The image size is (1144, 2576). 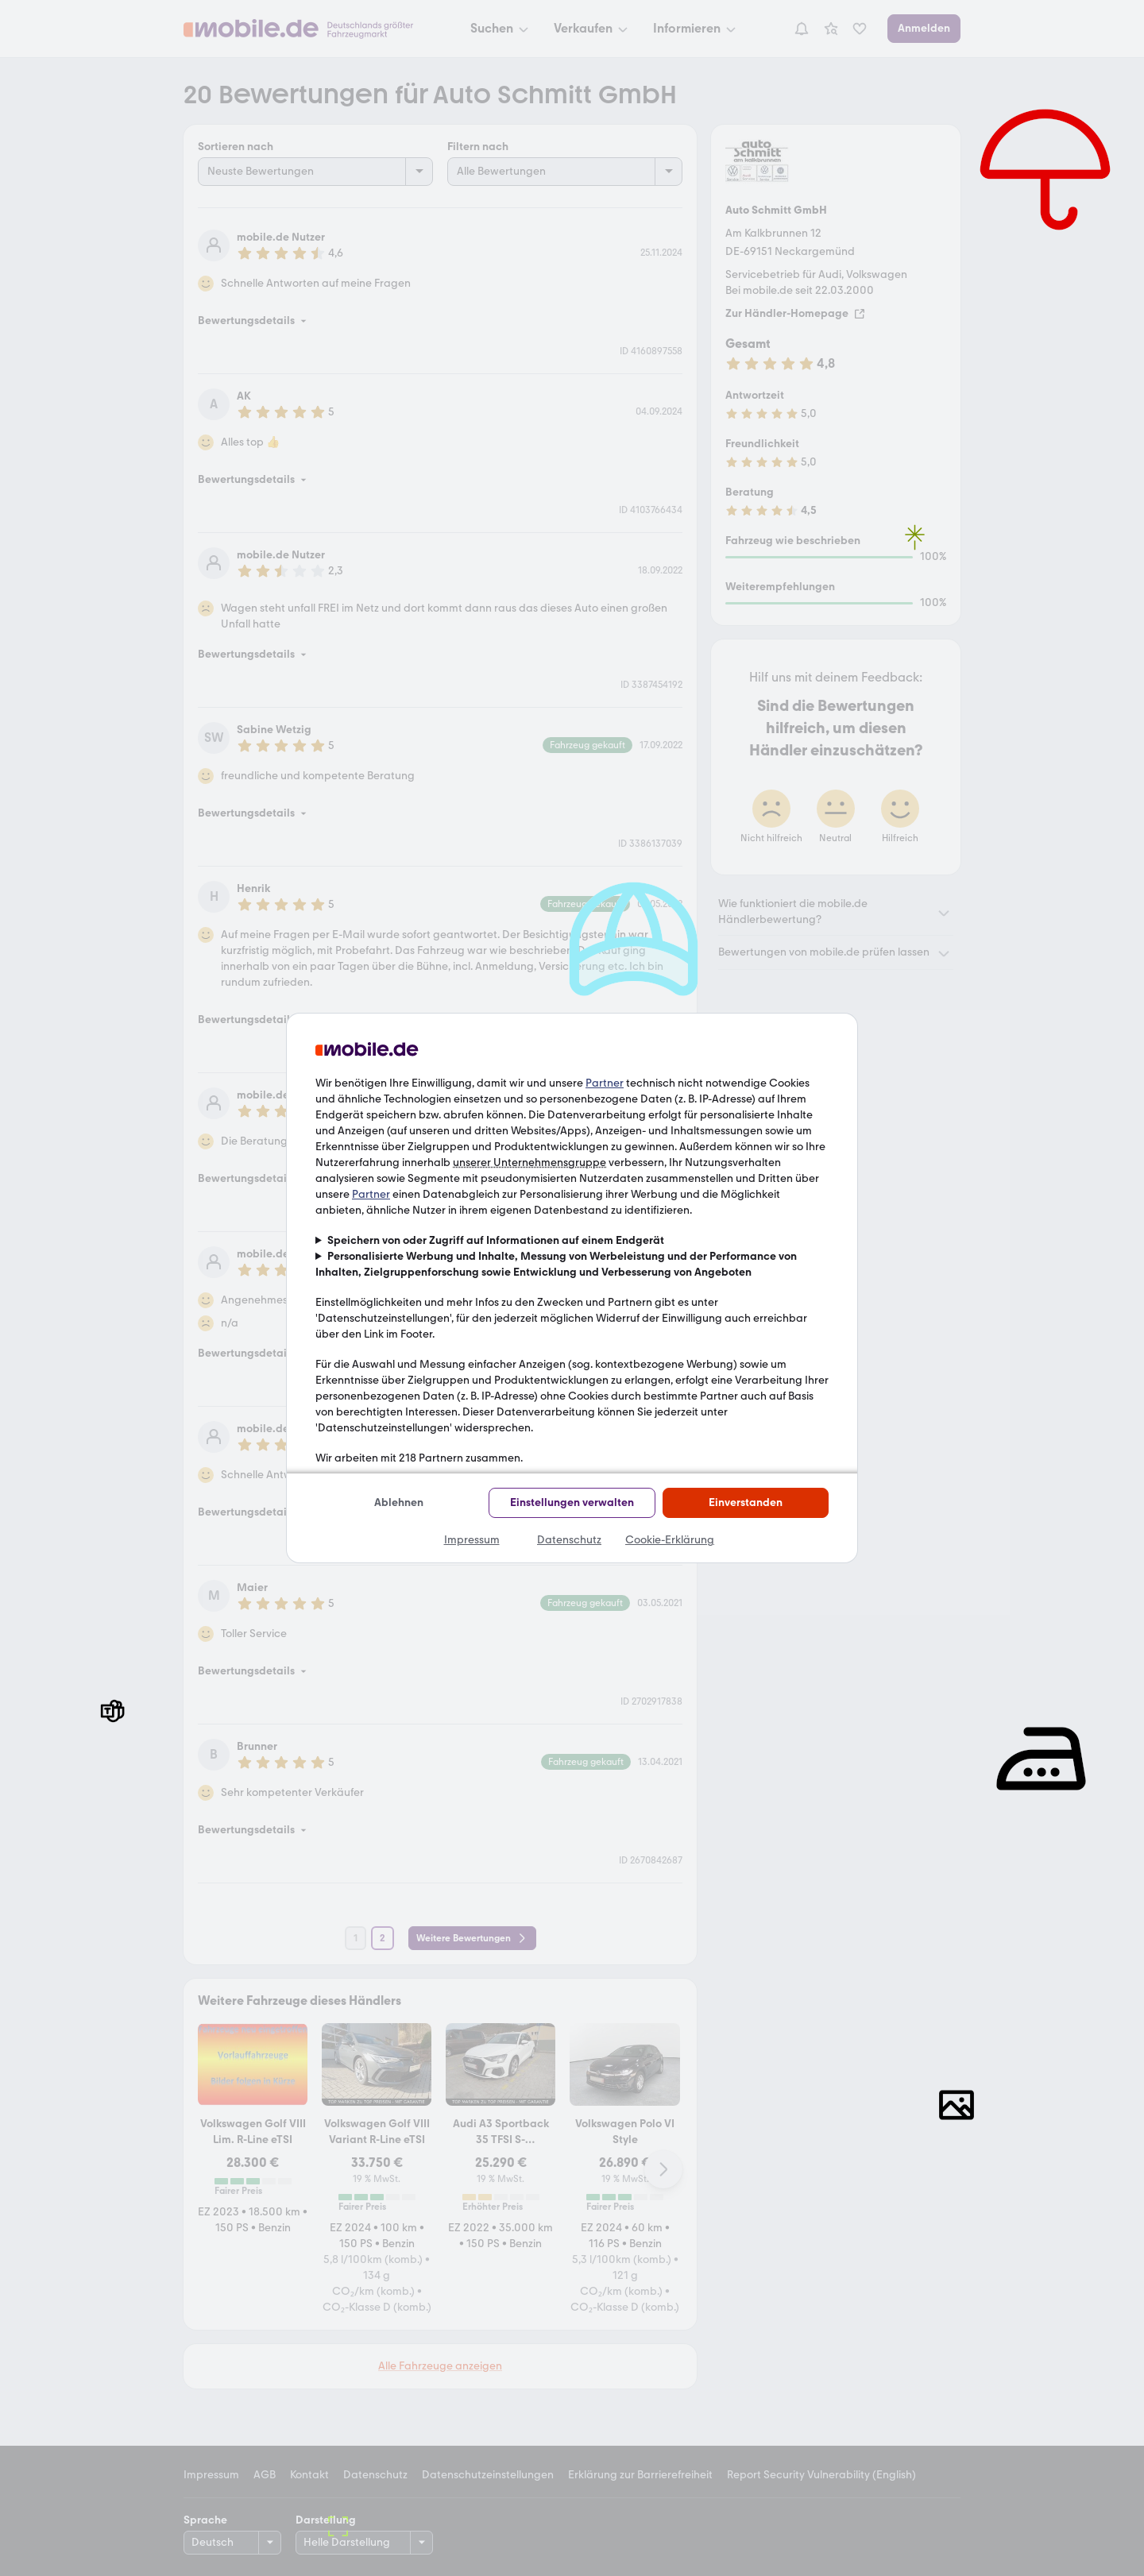 I want to click on open Microsoft Teams, so click(x=112, y=1711).